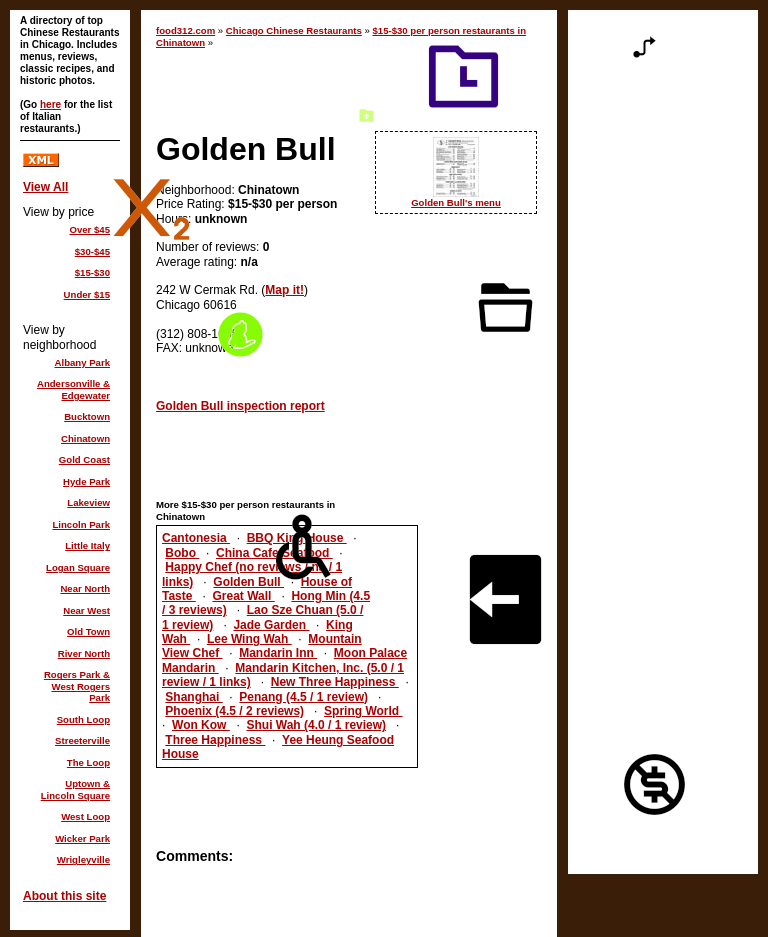  What do you see at coordinates (302, 547) in the screenshot?
I see `indicates wheelchair accessible facilities` at bounding box center [302, 547].